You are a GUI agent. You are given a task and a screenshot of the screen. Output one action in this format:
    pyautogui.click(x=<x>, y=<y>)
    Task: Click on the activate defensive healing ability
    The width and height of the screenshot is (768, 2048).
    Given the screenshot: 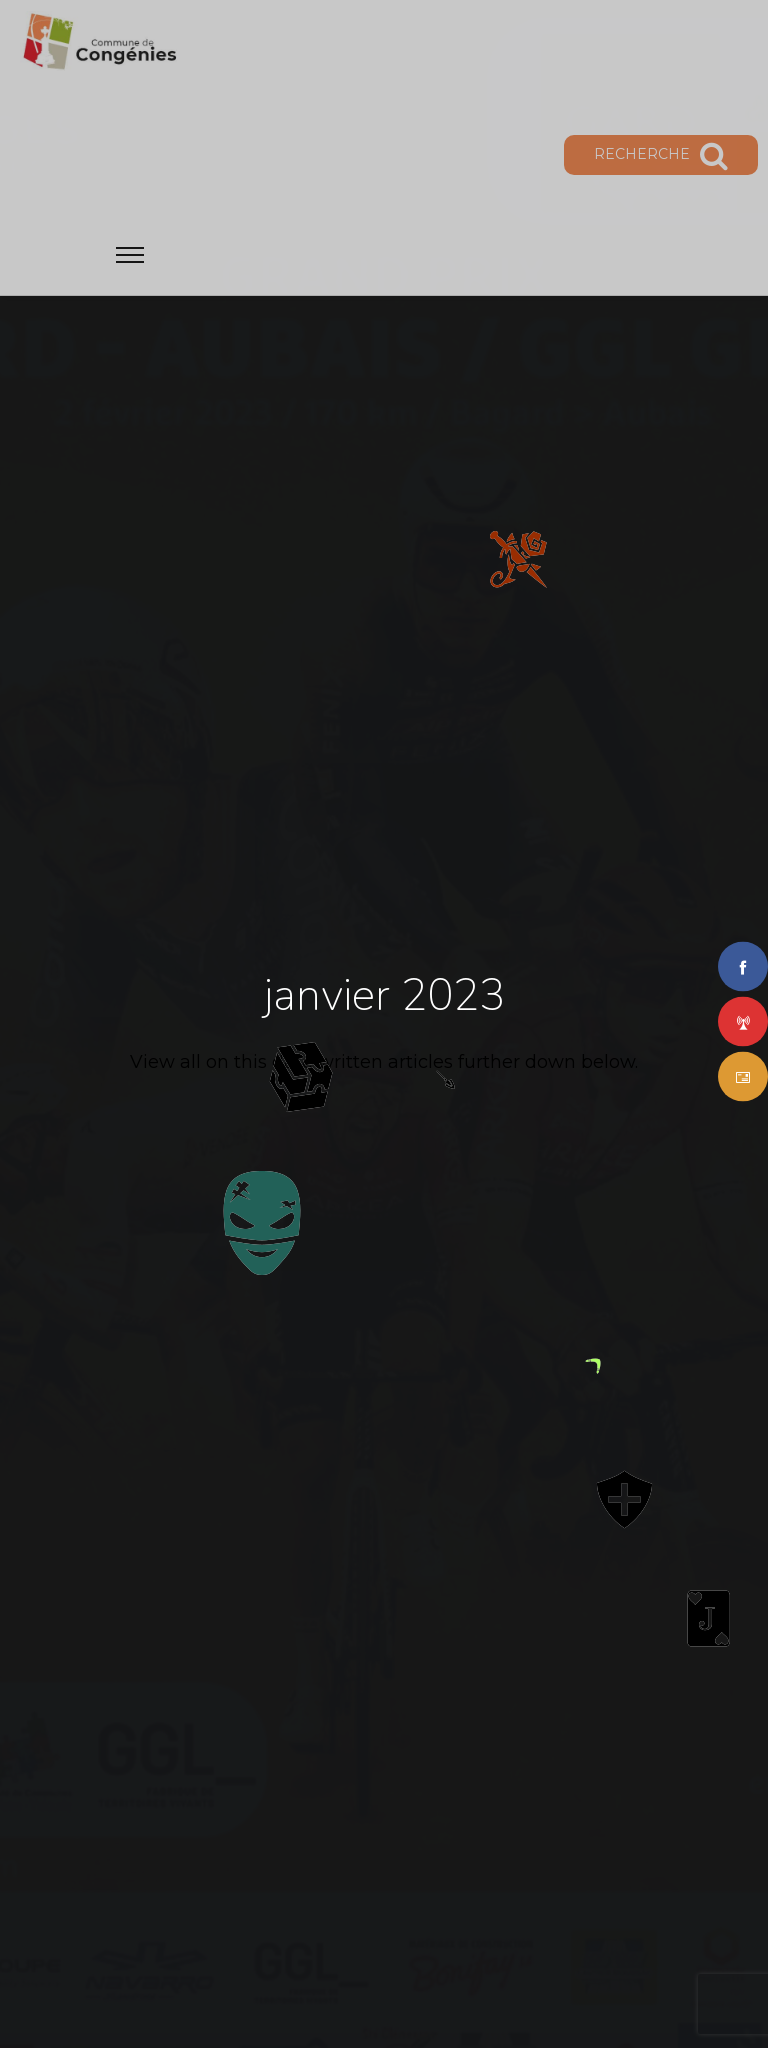 What is the action you would take?
    pyautogui.click(x=624, y=1499)
    